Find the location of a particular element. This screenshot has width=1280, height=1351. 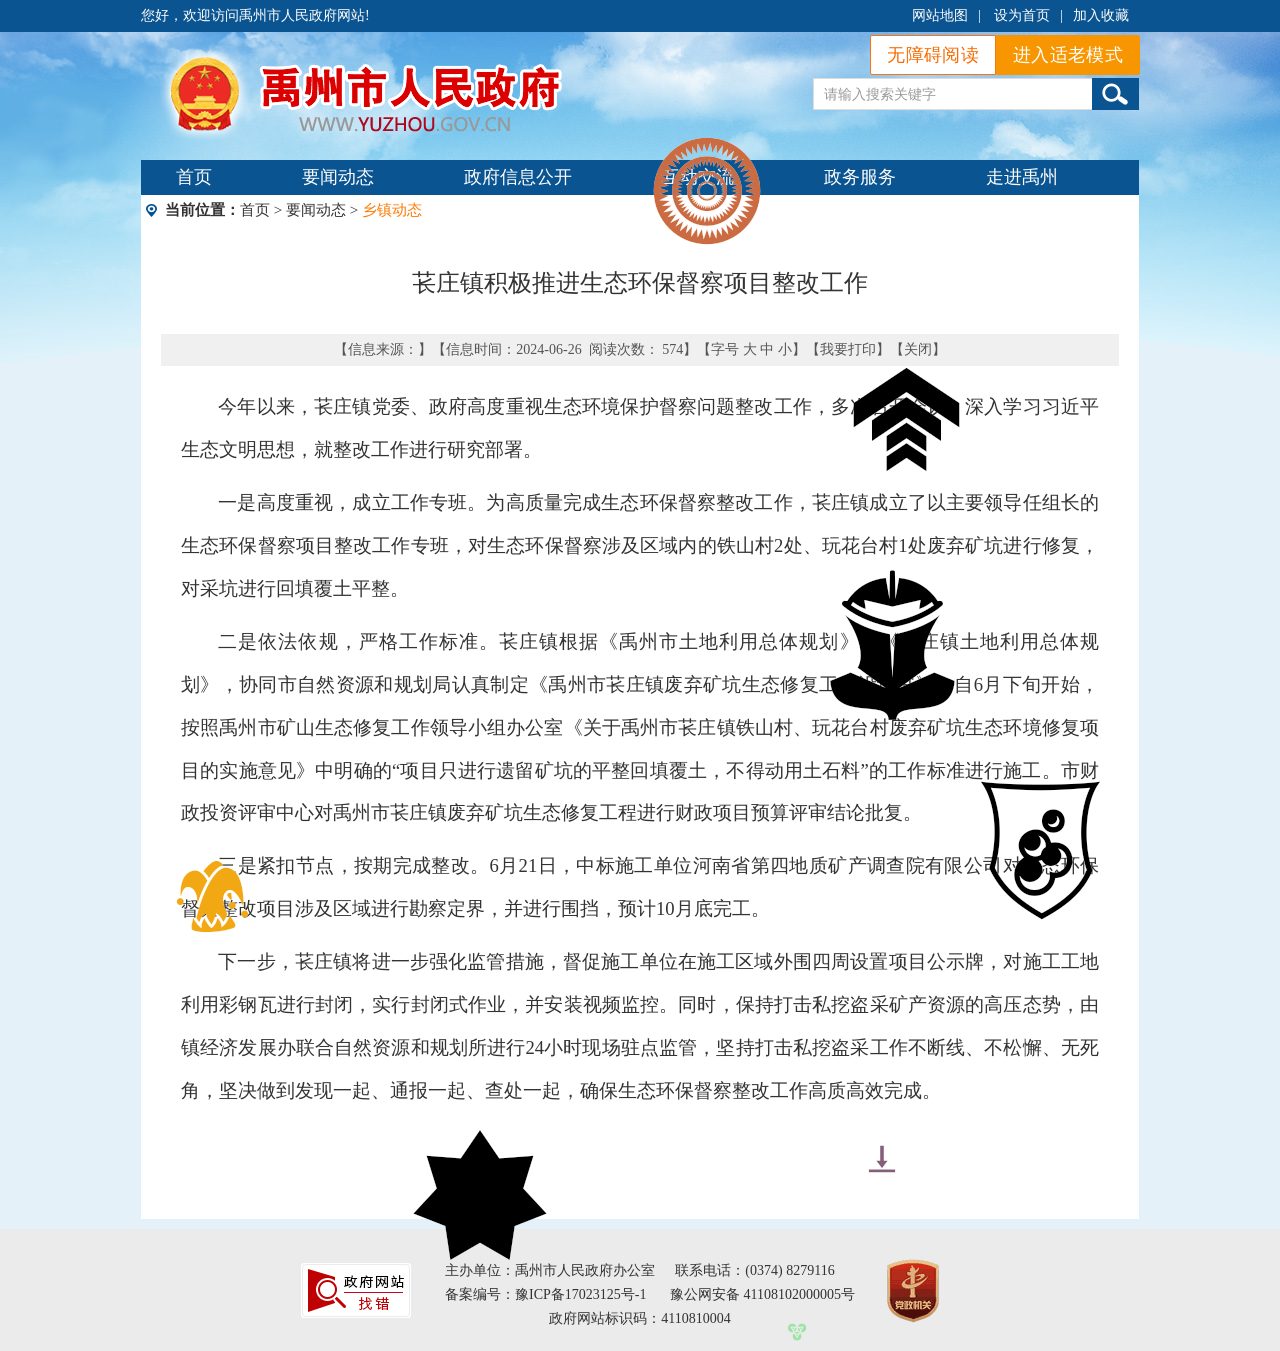

indicates acid resistance or protection status is located at coordinates (1040, 850).